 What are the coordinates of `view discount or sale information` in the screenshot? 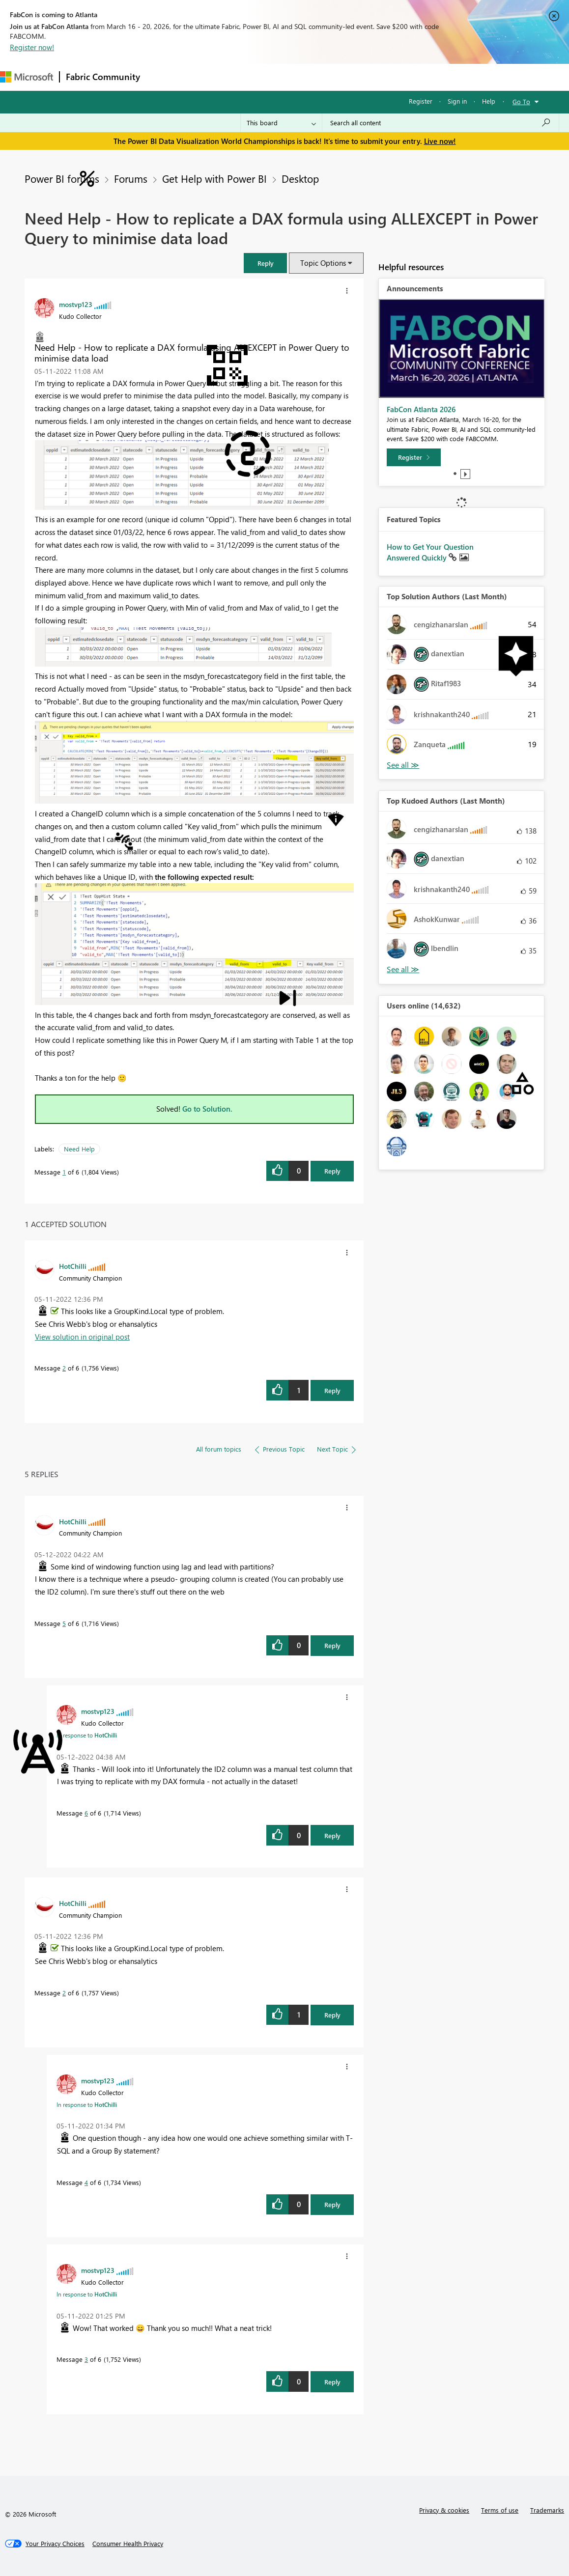 It's located at (87, 178).